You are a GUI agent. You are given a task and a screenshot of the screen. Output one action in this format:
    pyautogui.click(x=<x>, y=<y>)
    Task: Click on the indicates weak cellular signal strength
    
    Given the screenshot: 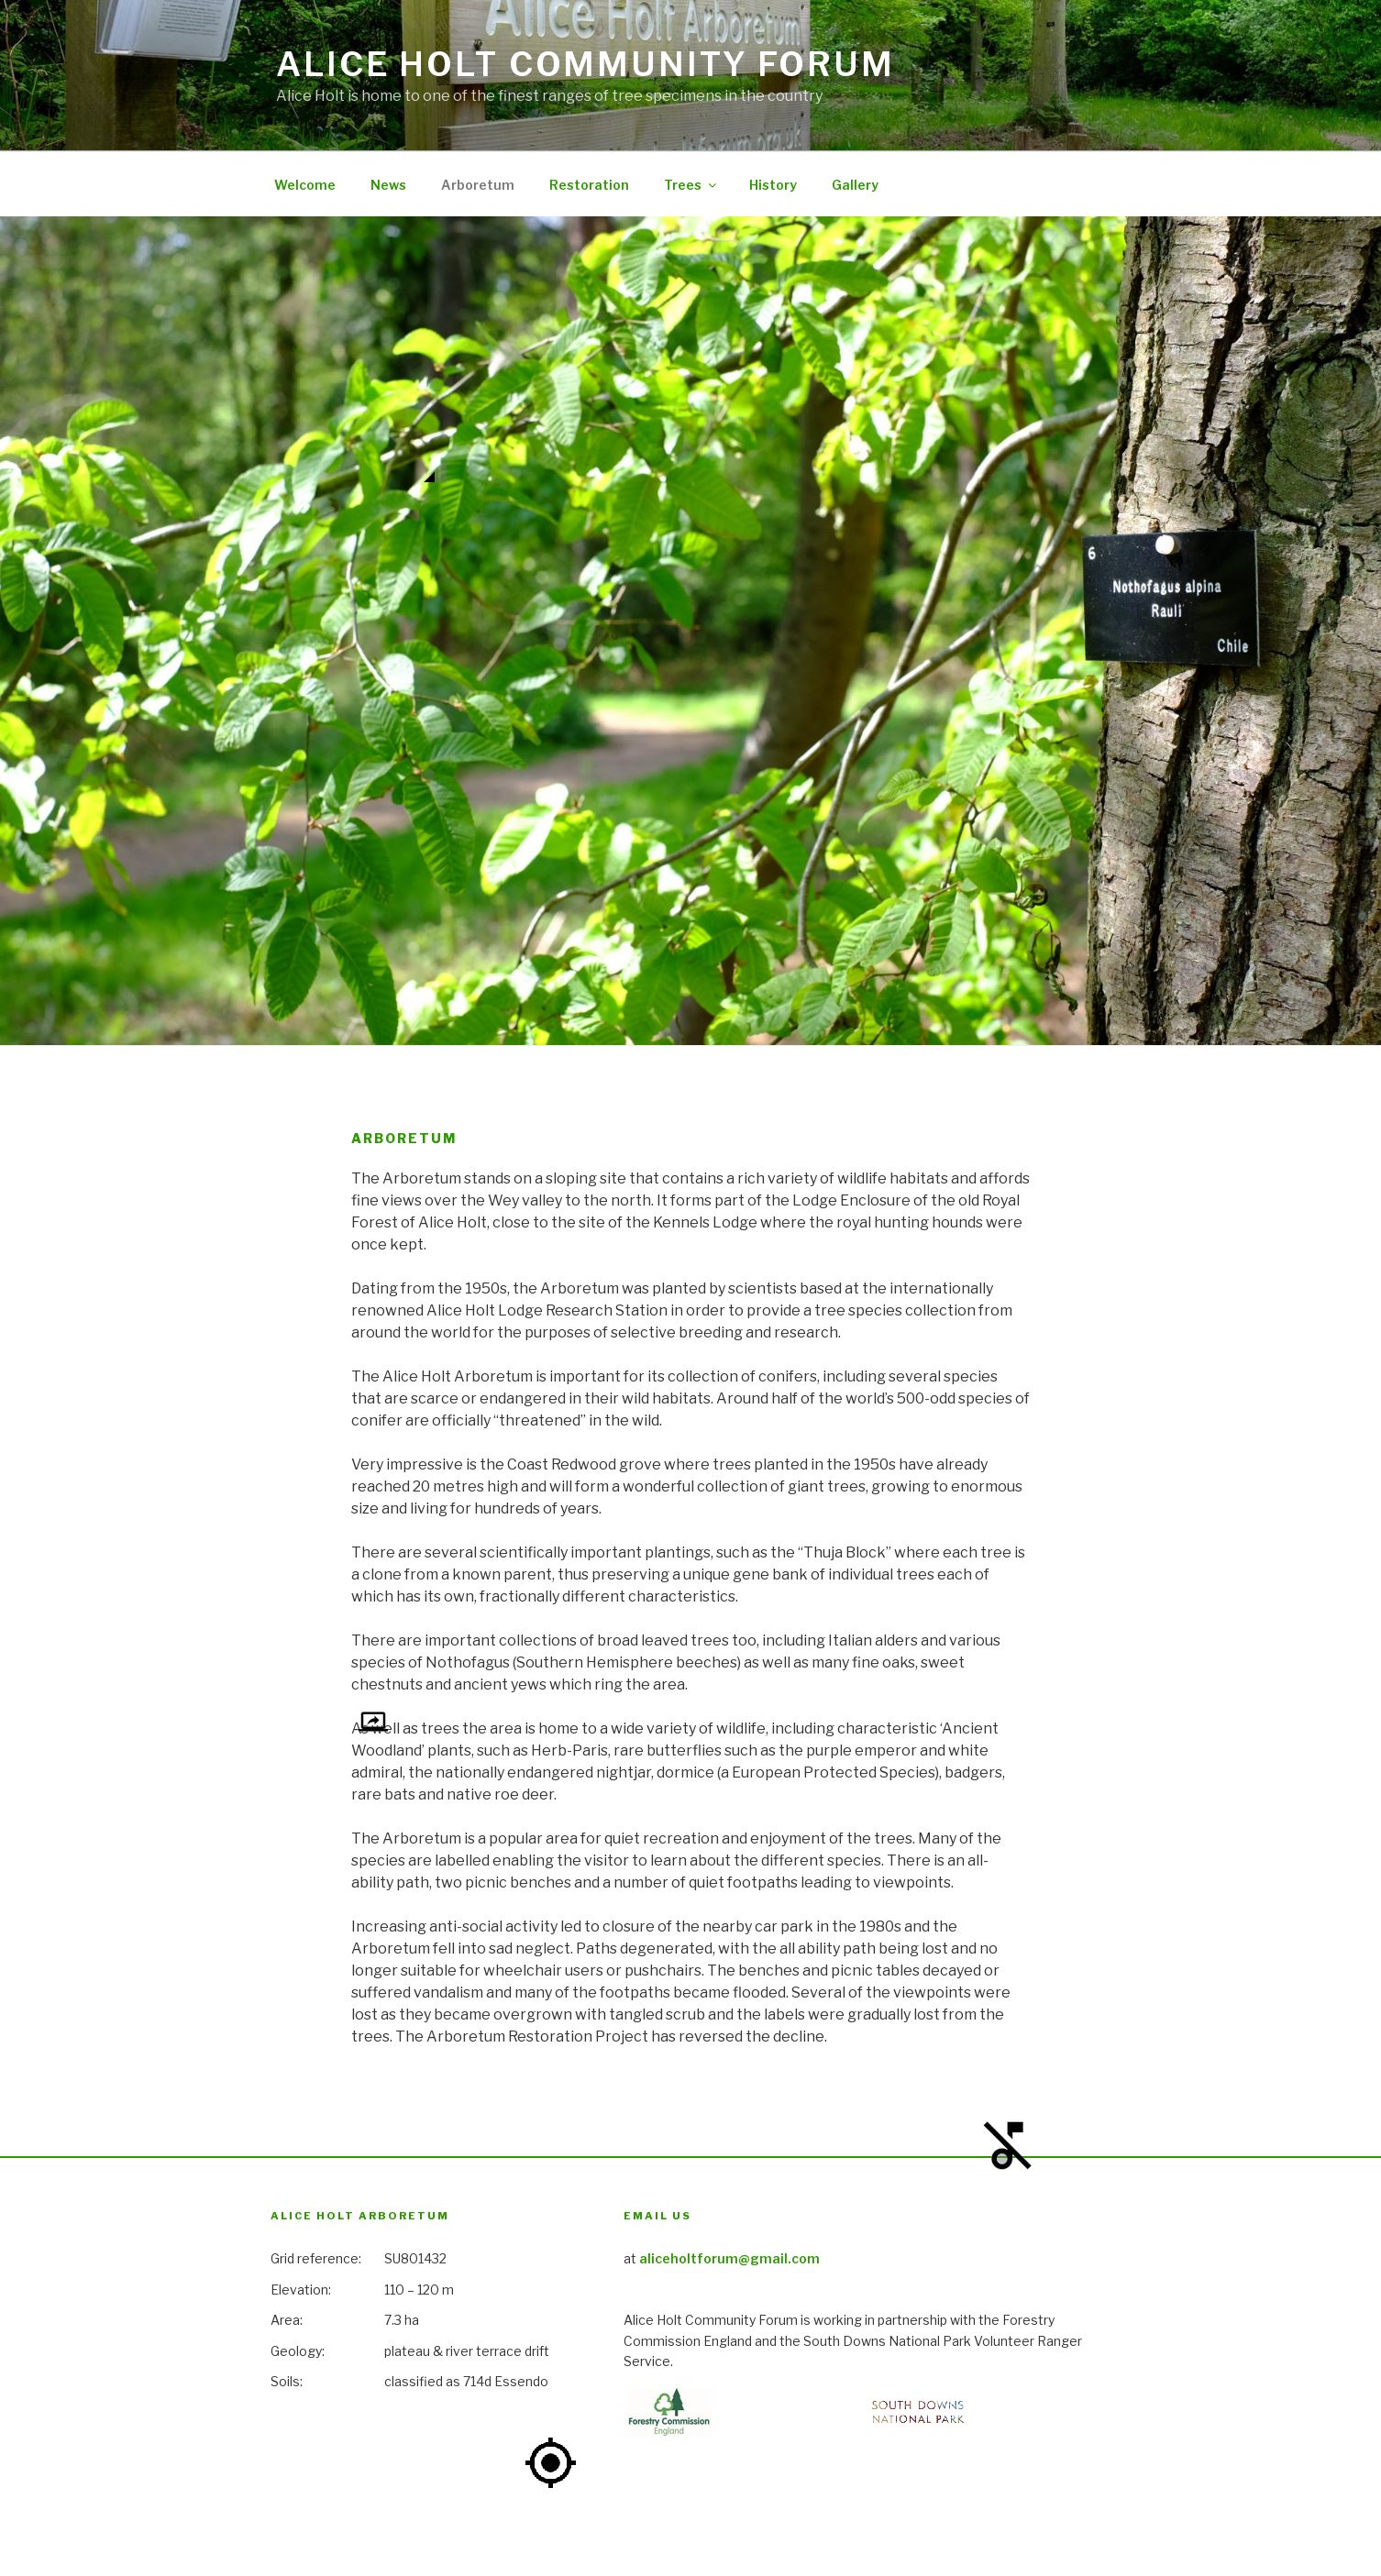 What is the action you would take?
    pyautogui.click(x=435, y=470)
    